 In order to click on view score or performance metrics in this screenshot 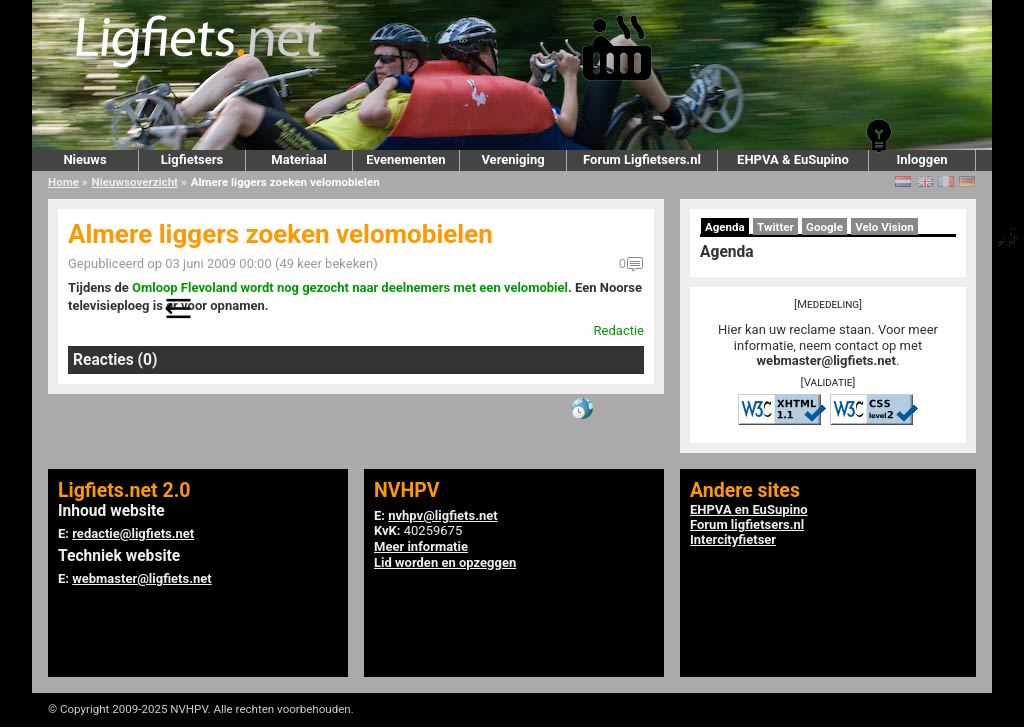, I will do `click(1008, 237)`.